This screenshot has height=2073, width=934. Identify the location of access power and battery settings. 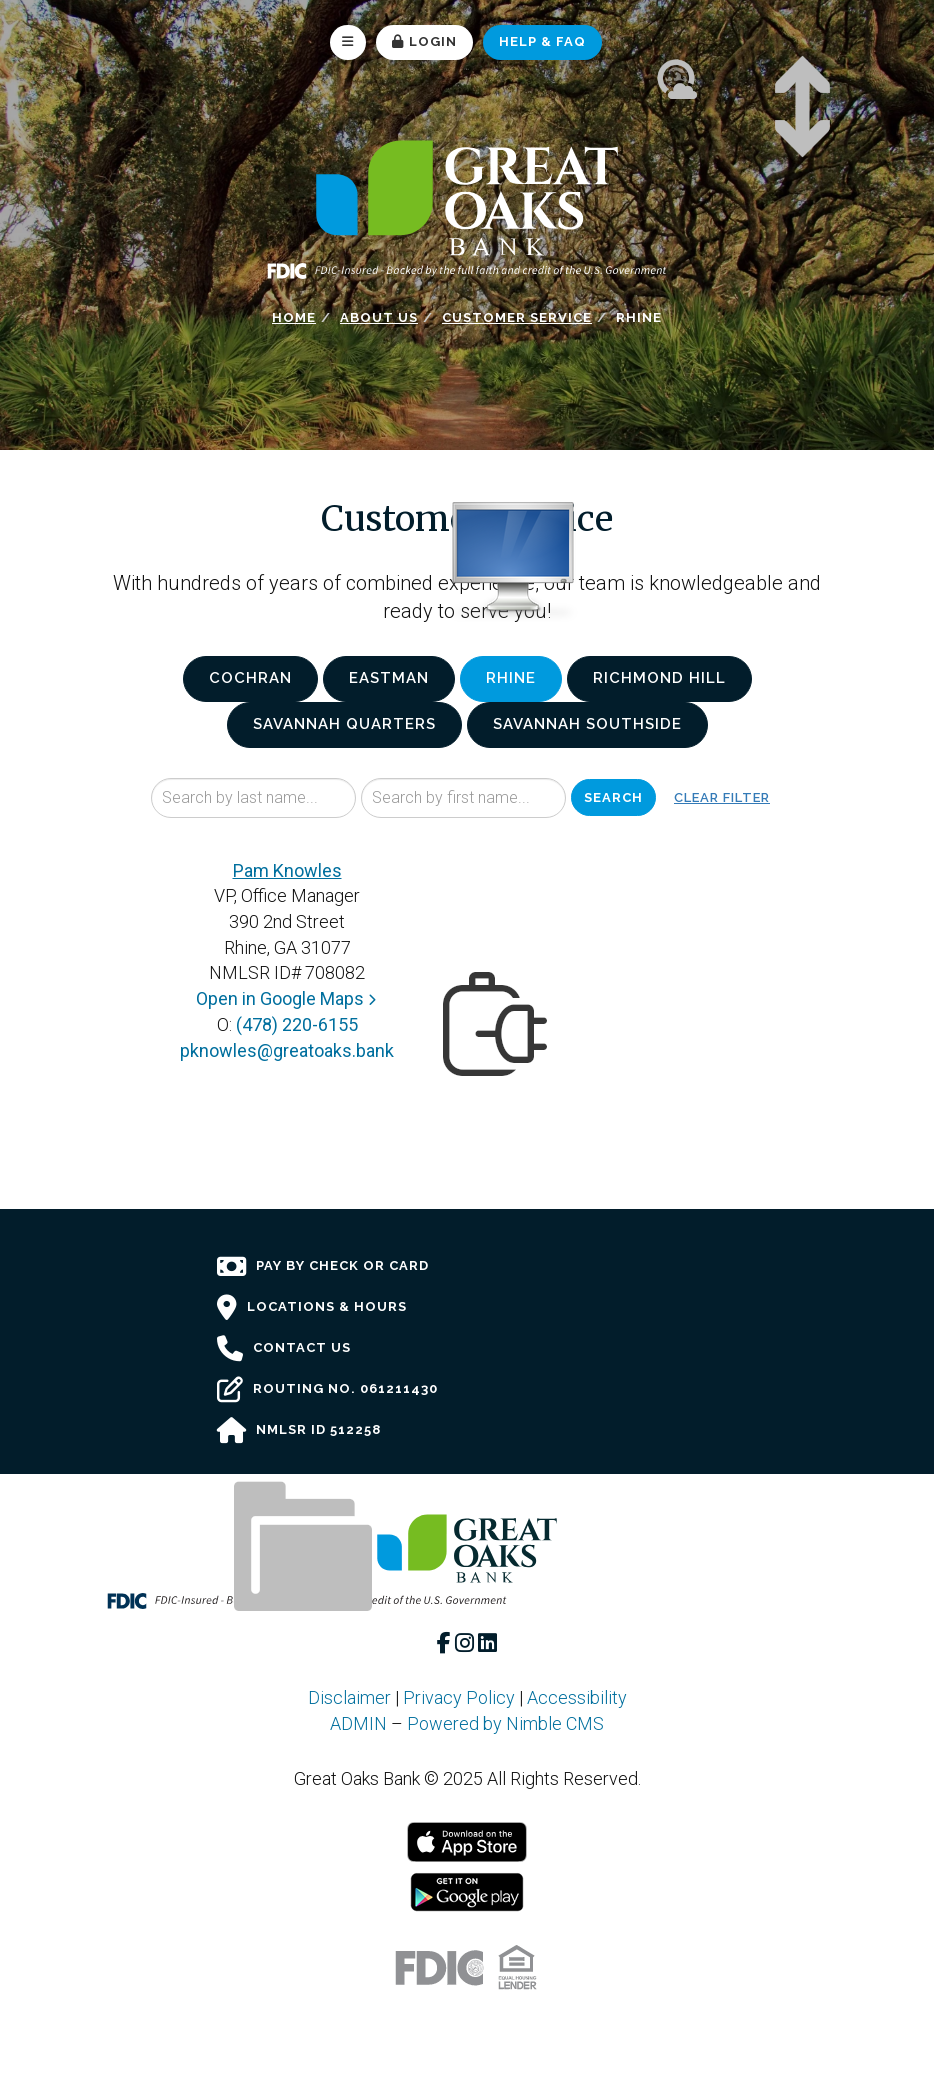
(495, 1024).